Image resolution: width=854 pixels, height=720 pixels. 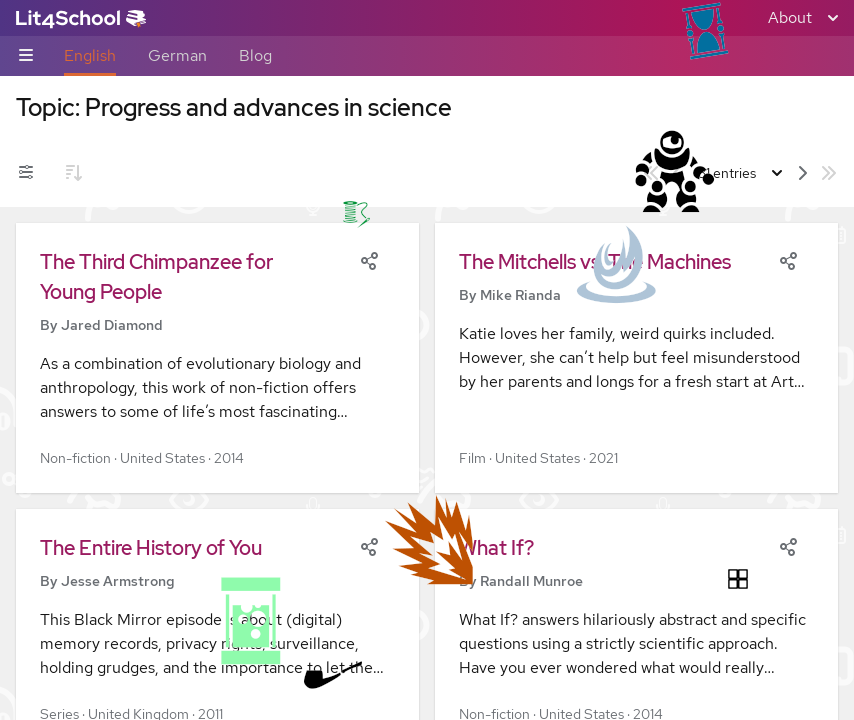 I want to click on timer has expired or run out, so click(x=704, y=31).